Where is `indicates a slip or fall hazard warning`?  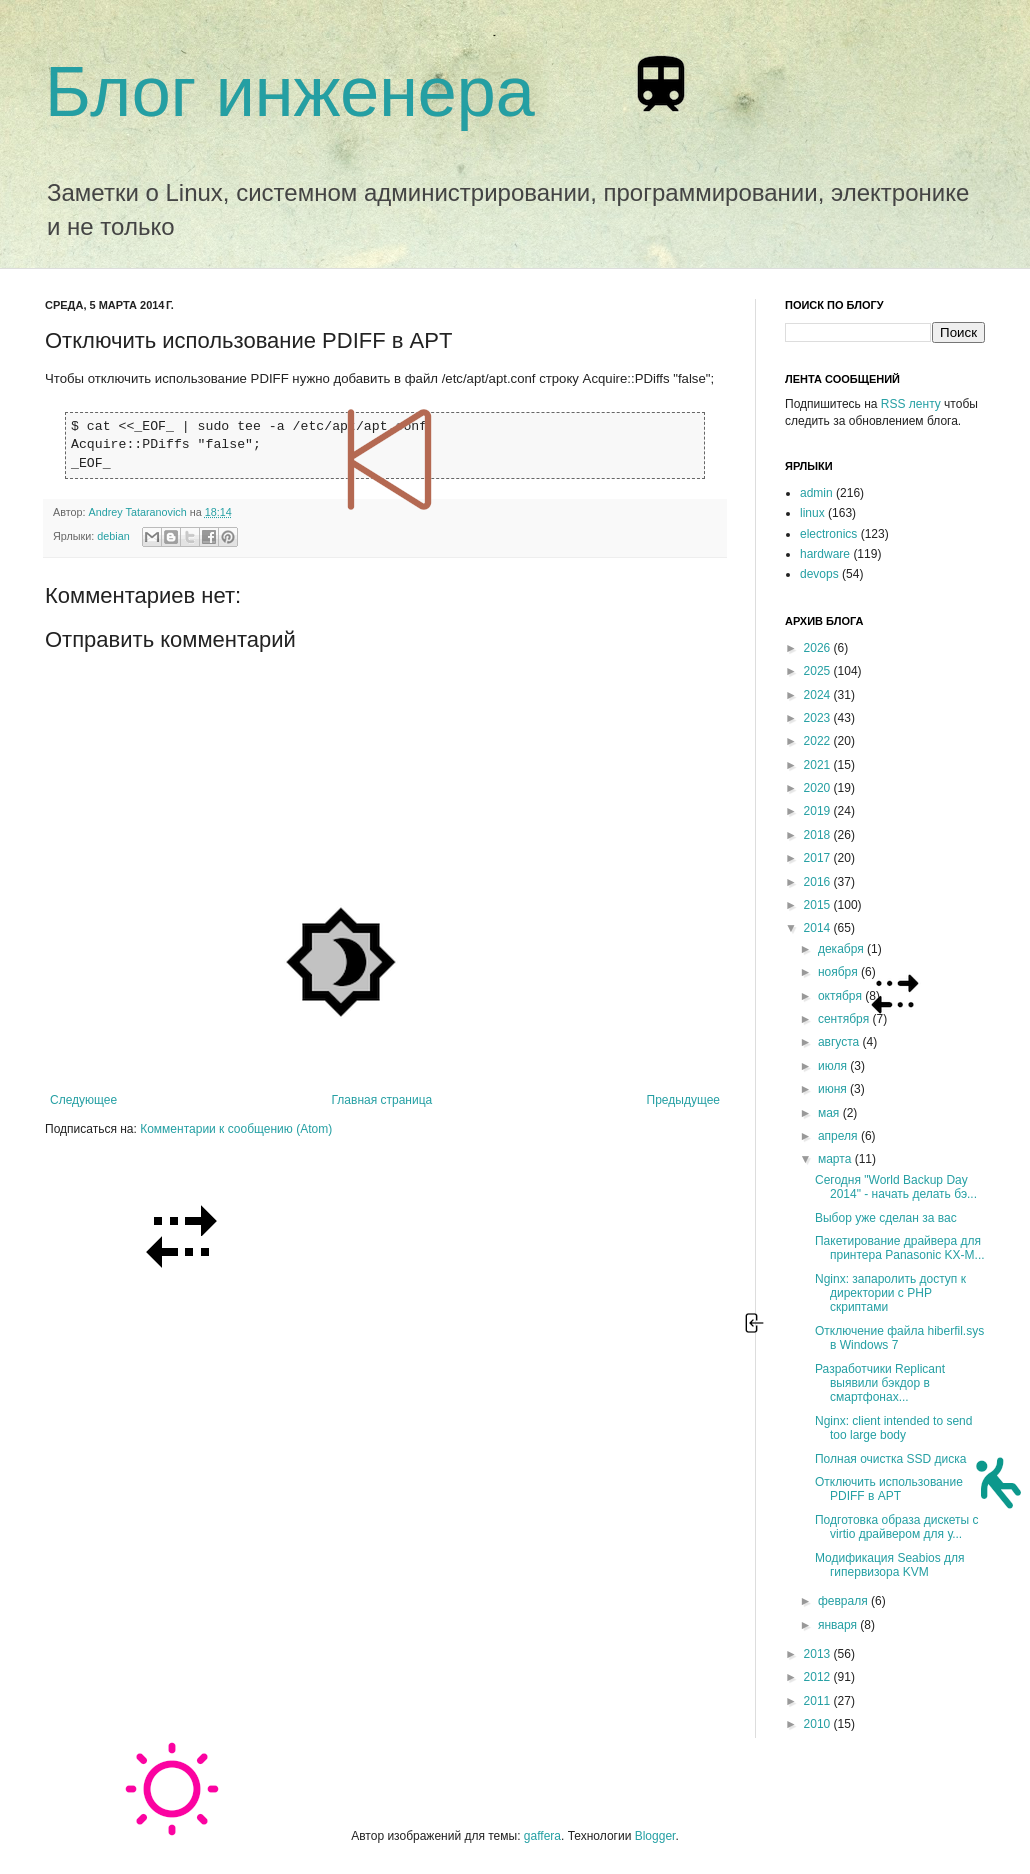
indicates a slip or fall hazard warning is located at coordinates (997, 1483).